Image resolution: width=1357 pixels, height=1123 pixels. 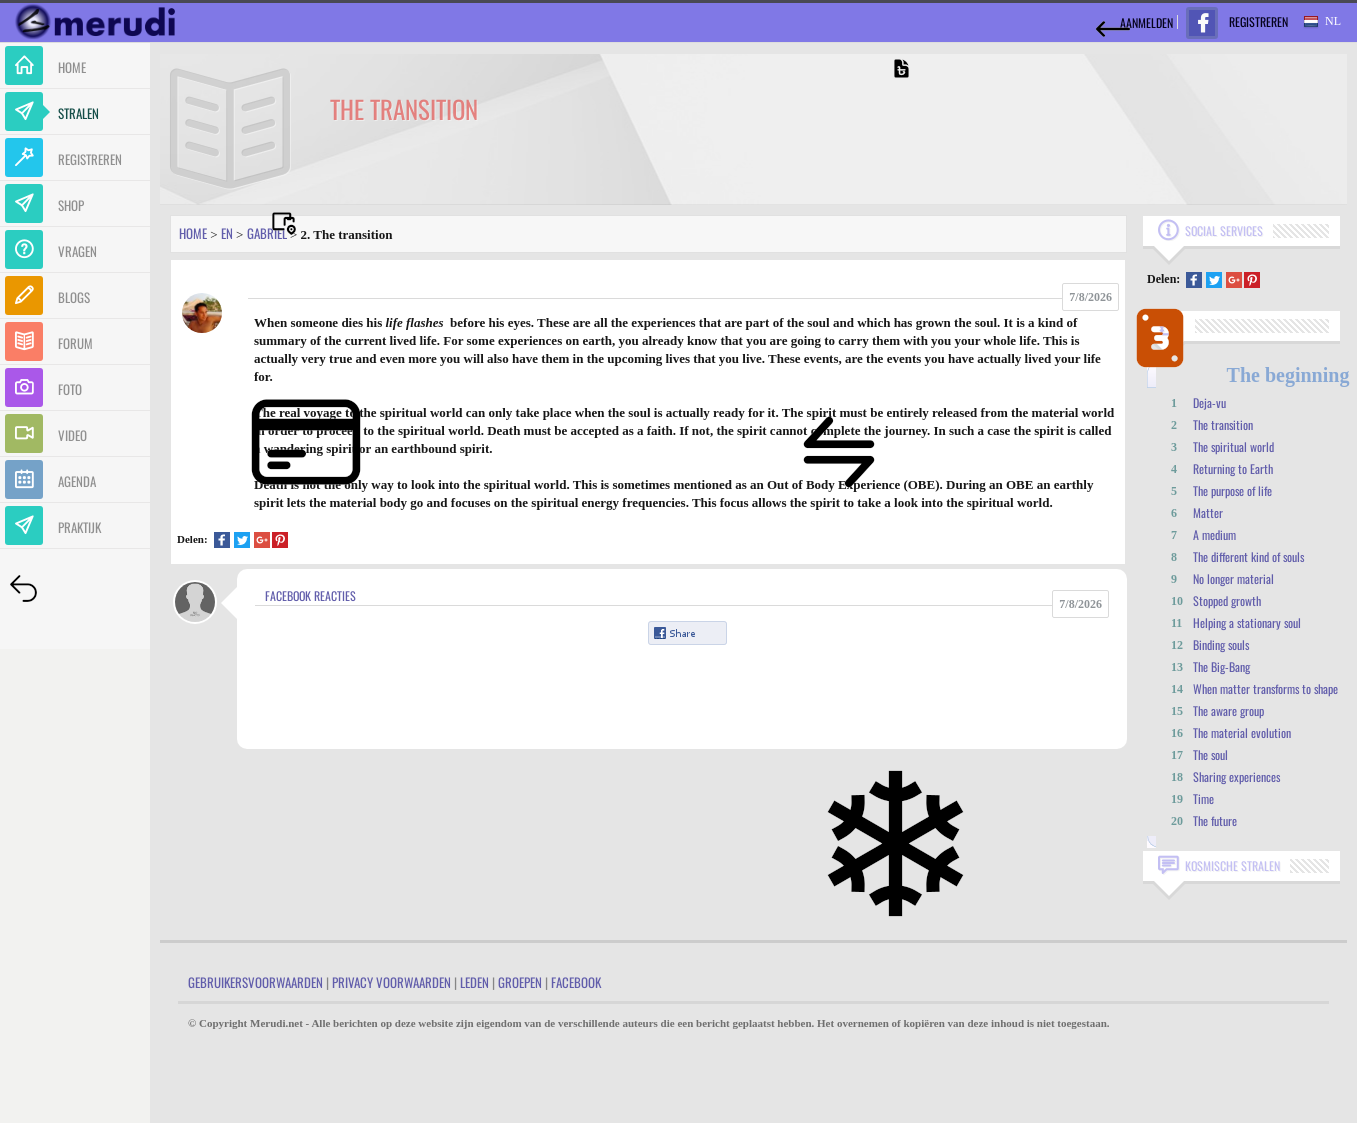 What do you see at coordinates (1160, 338) in the screenshot?
I see `represents the 3 card in a card game` at bounding box center [1160, 338].